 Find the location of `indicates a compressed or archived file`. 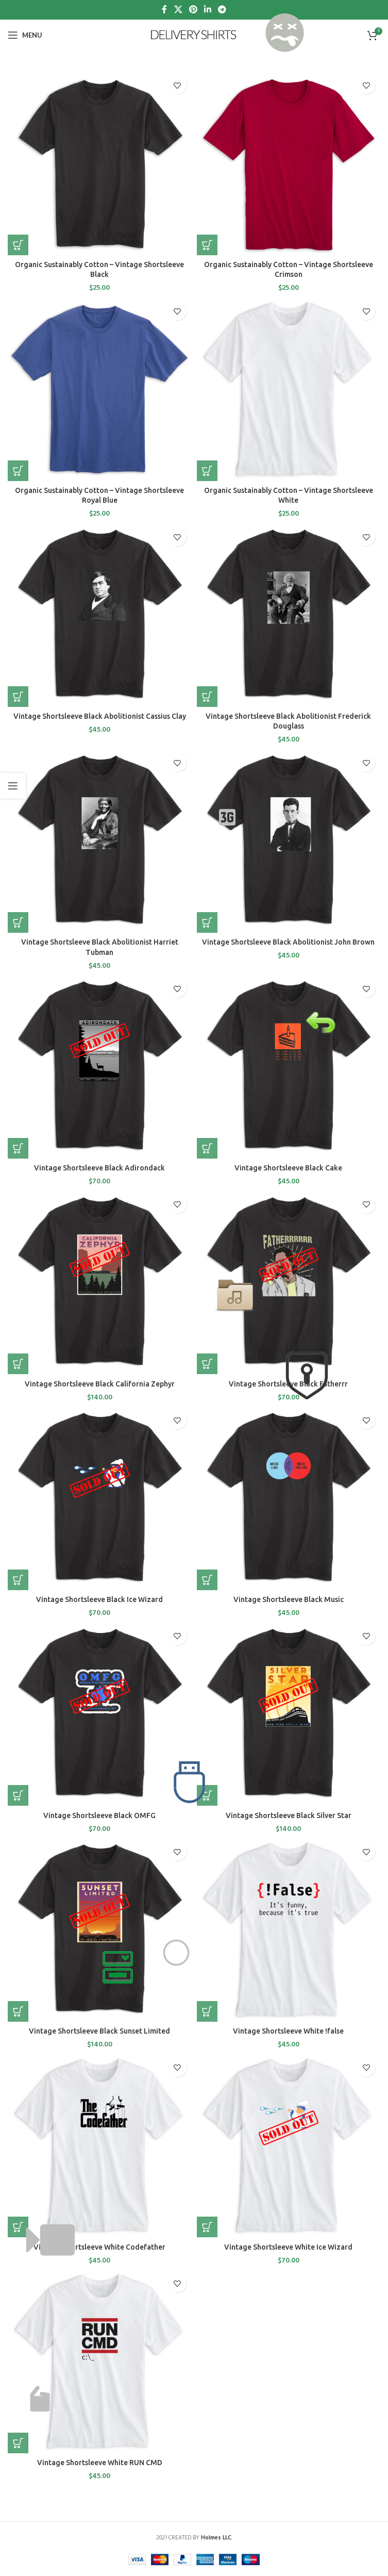

indicates a compressed or archived file is located at coordinates (40, 2396).